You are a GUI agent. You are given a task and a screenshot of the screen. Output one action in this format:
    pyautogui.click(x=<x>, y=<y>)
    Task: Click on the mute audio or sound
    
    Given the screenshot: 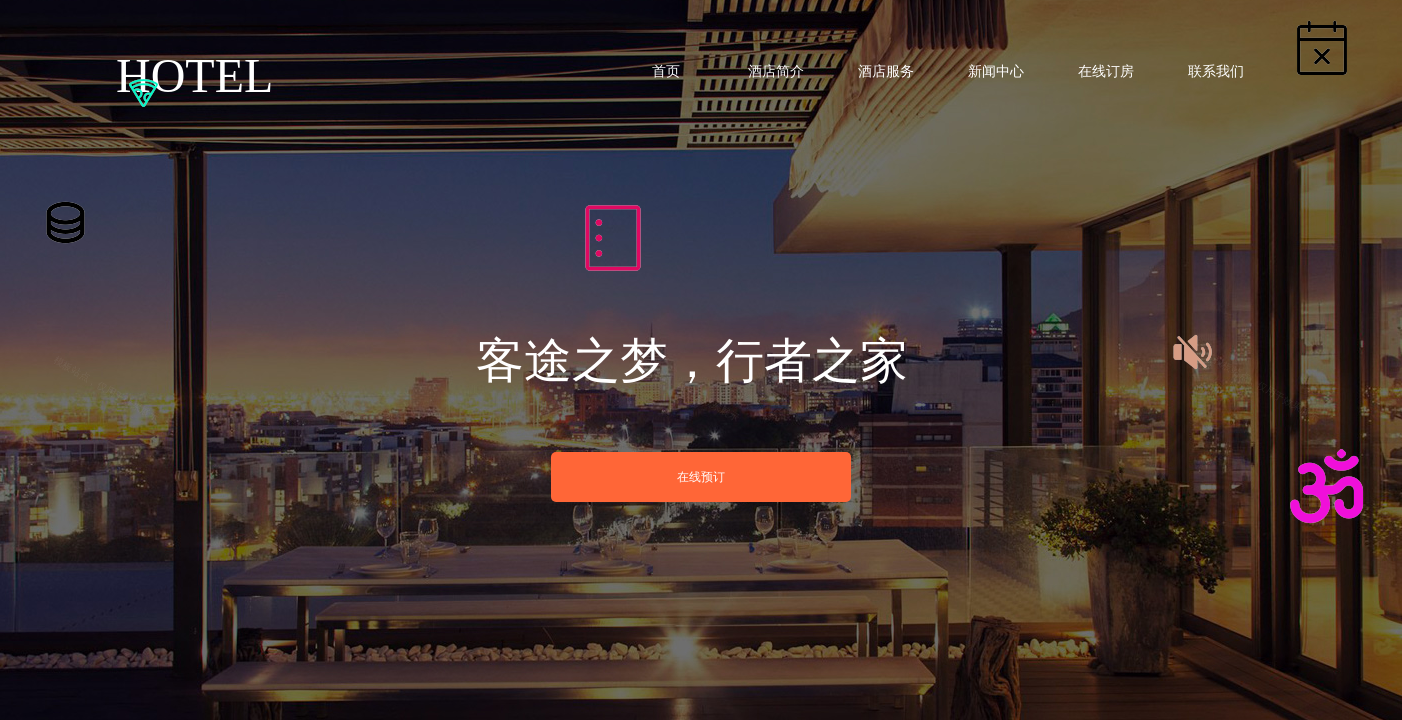 What is the action you would take?
    pyautogui.click(x=1192, y=352)
    